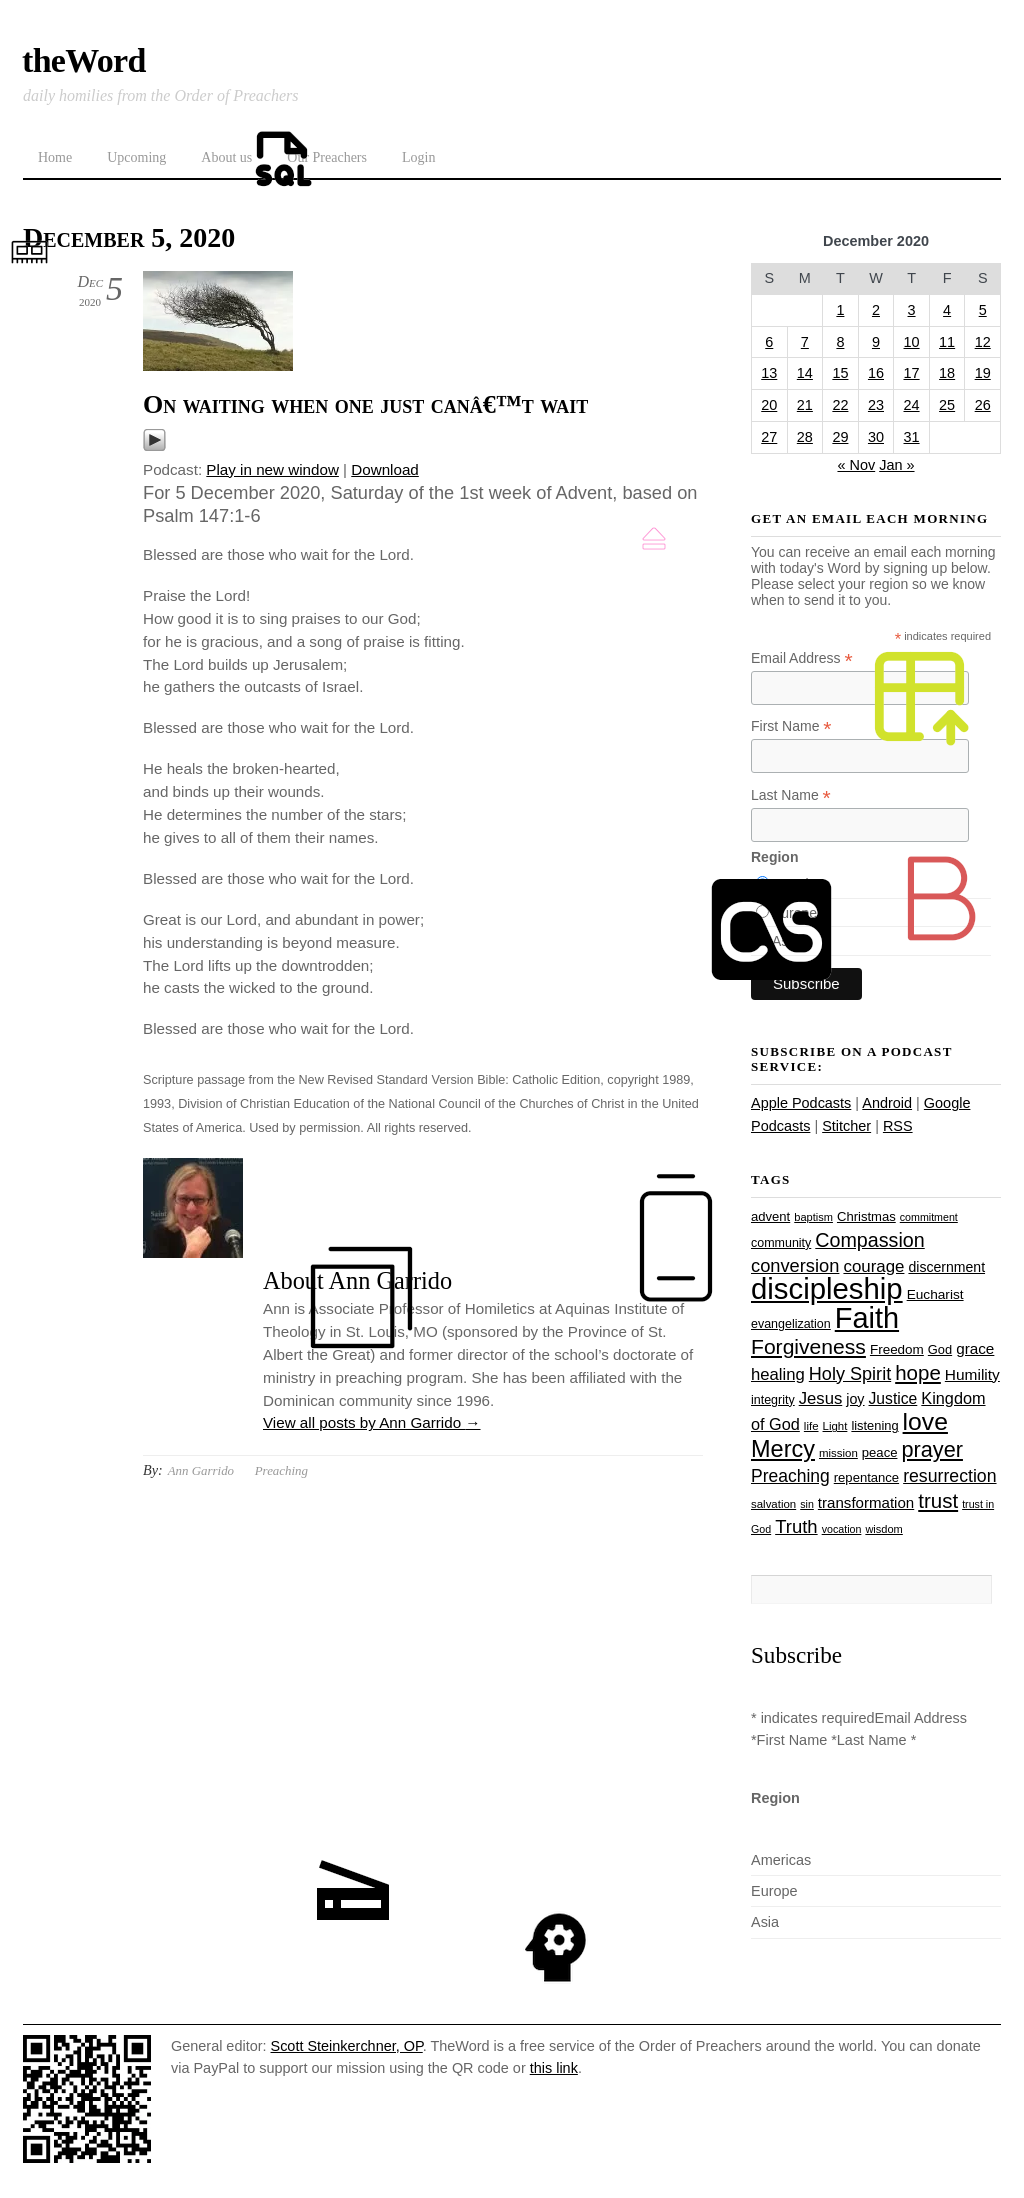 The width and height of the screenshot is (1024, 2198). What do you see at coordinates (676, 1240) in the screenshot?
I see `indicates low battery status` at bounding box center [676, 1240].